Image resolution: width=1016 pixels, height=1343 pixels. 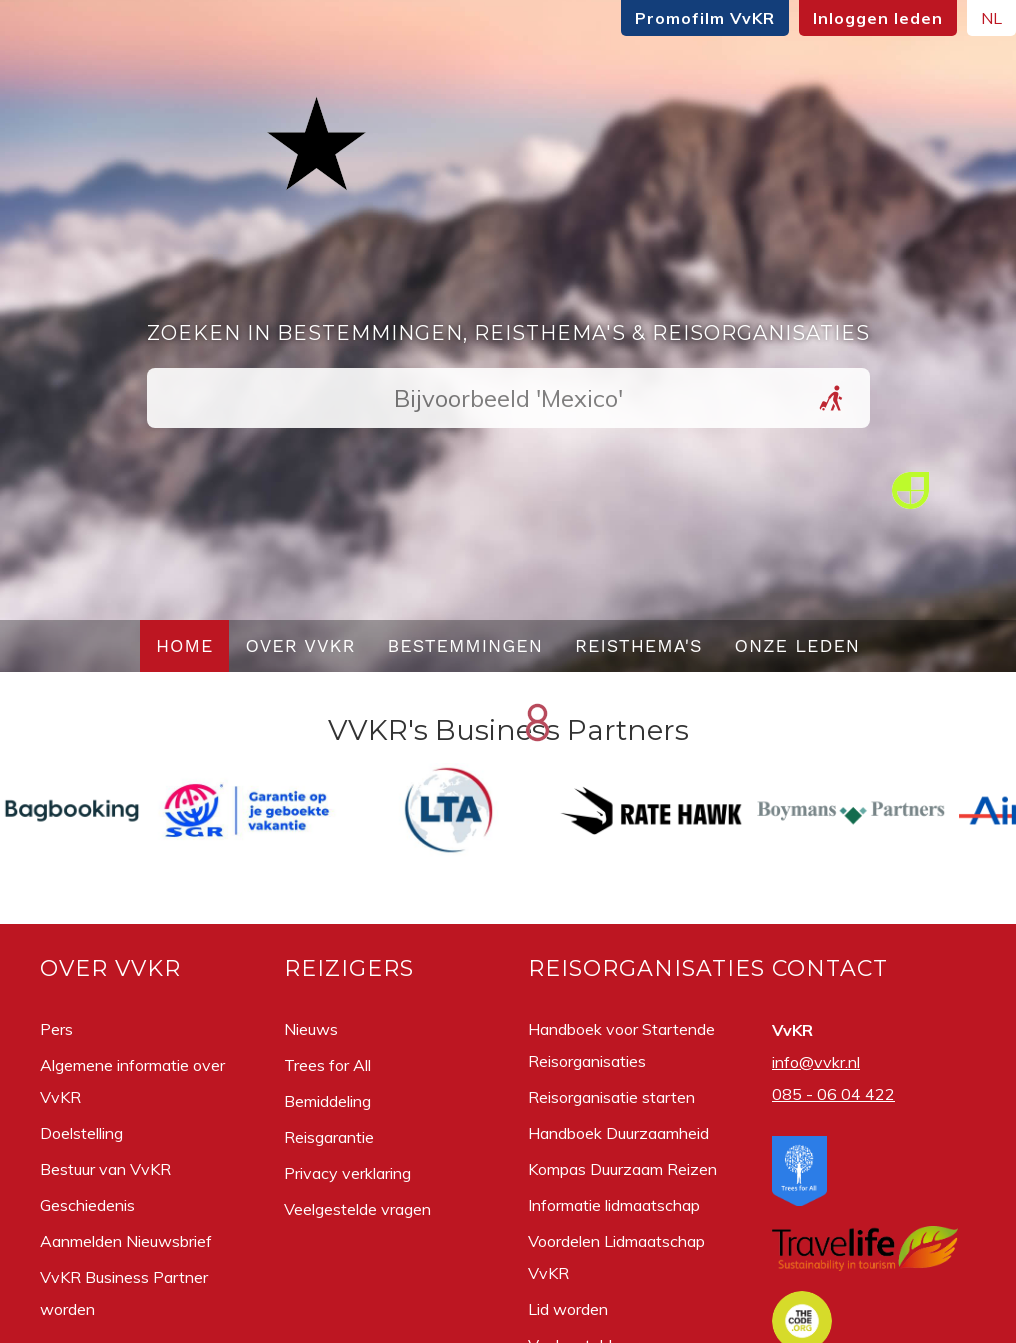 What do you see at coordinates (316, 143) in the screenshot?
I see `open the Macy's app or website` at bounding box center [316, 143].